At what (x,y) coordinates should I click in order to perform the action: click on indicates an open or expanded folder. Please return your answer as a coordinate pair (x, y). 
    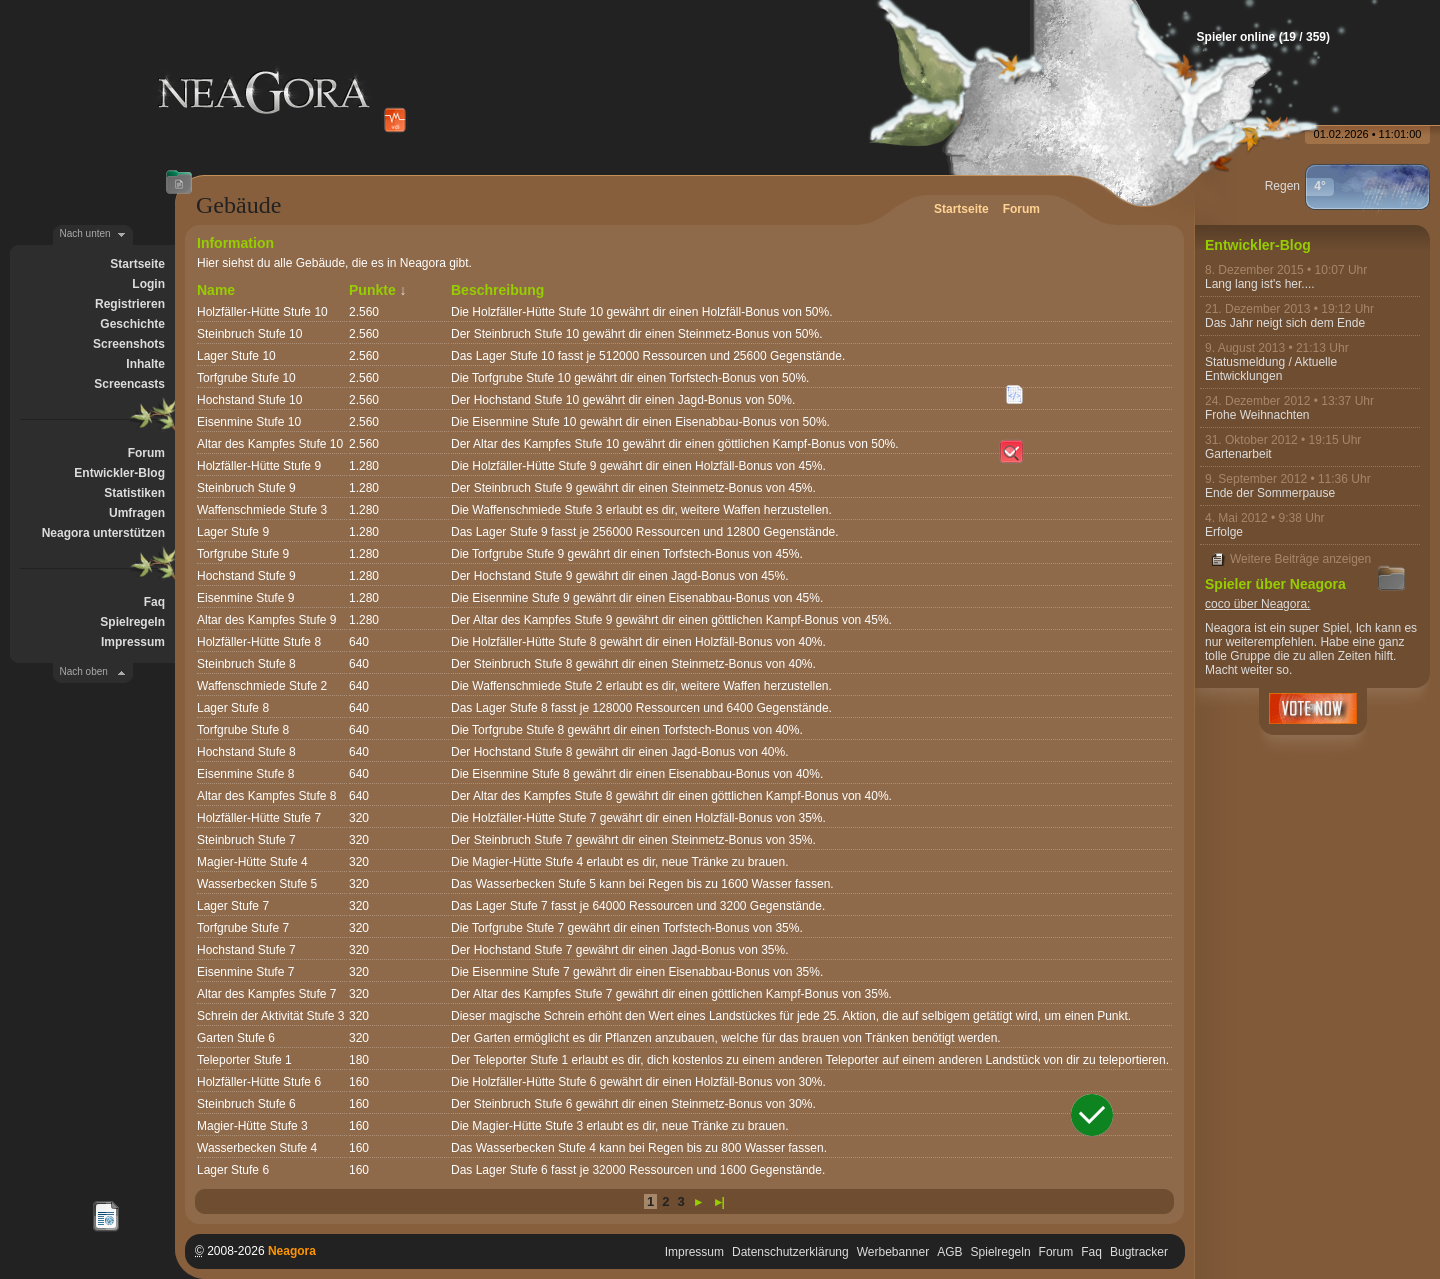
    Looking at the image, I should click on (1391, 577).